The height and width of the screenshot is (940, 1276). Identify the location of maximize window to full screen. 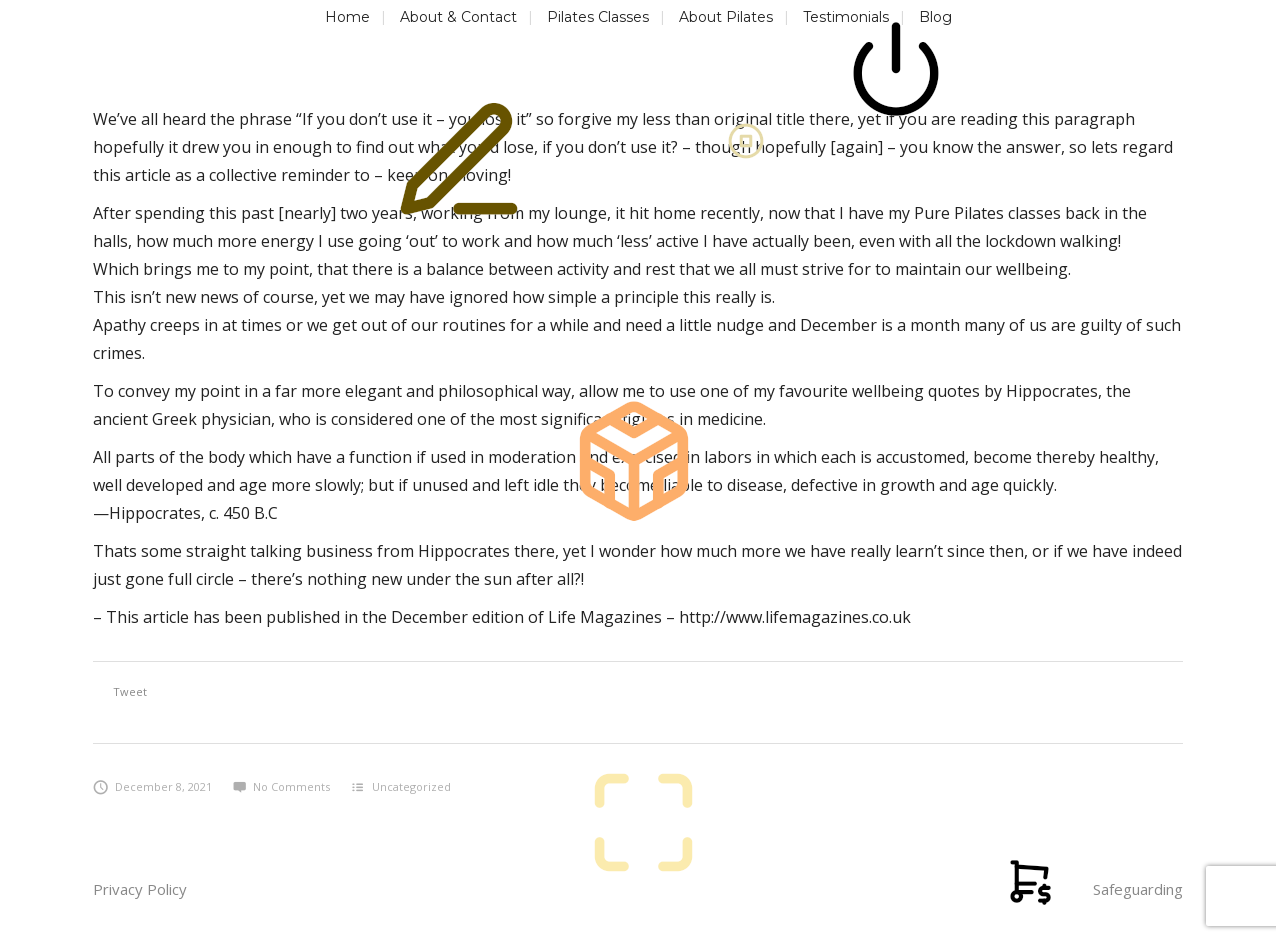
(643, 822).